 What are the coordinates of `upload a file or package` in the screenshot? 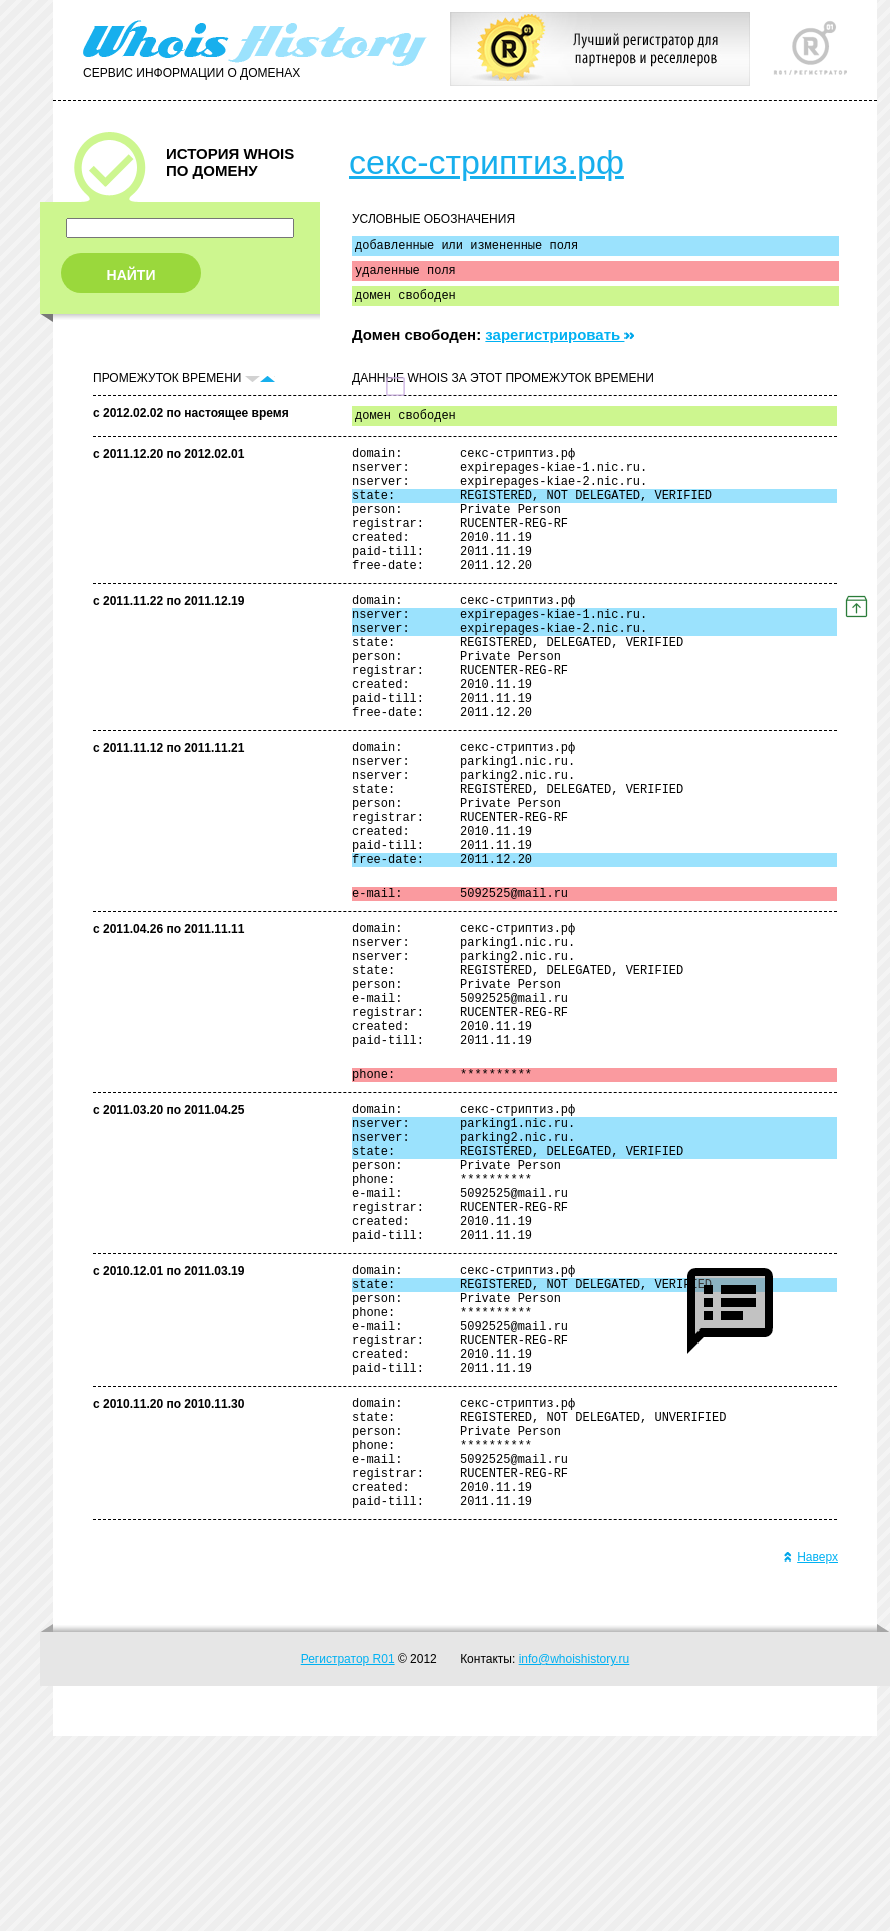 It's located at (856, 606).